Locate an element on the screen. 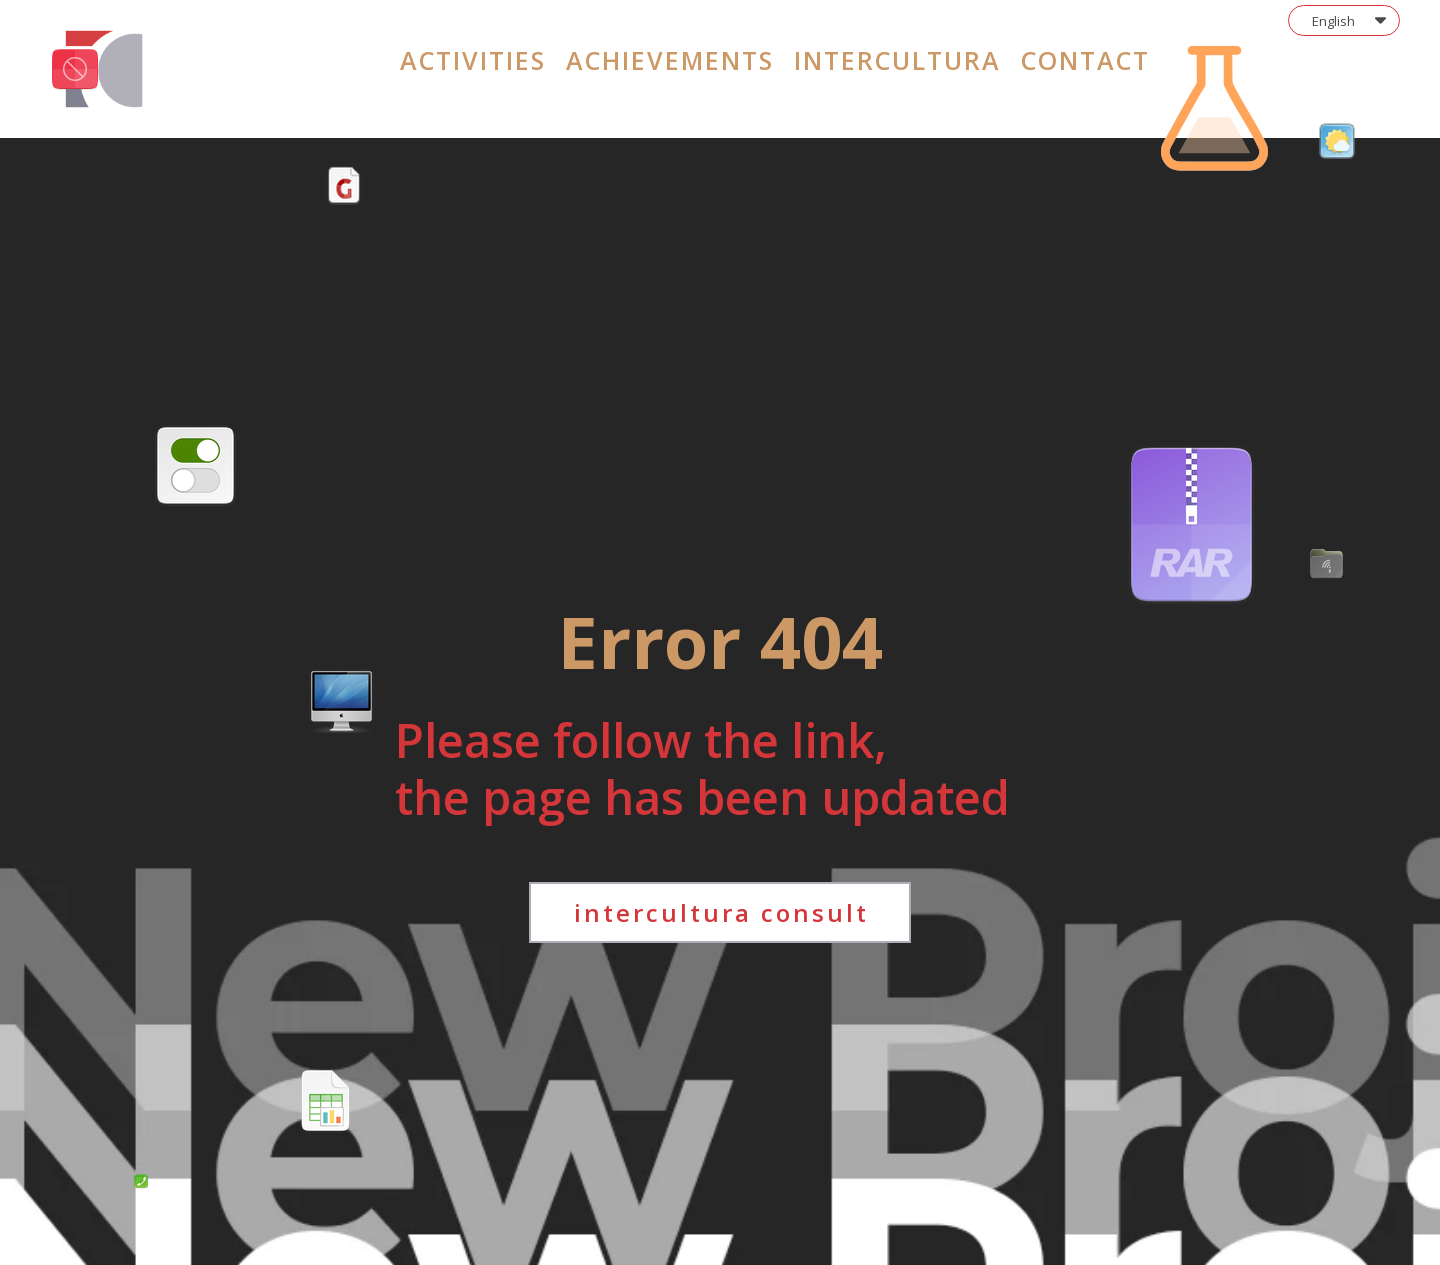  represents an iMac desktop computer is located at coordinates (341, 689).